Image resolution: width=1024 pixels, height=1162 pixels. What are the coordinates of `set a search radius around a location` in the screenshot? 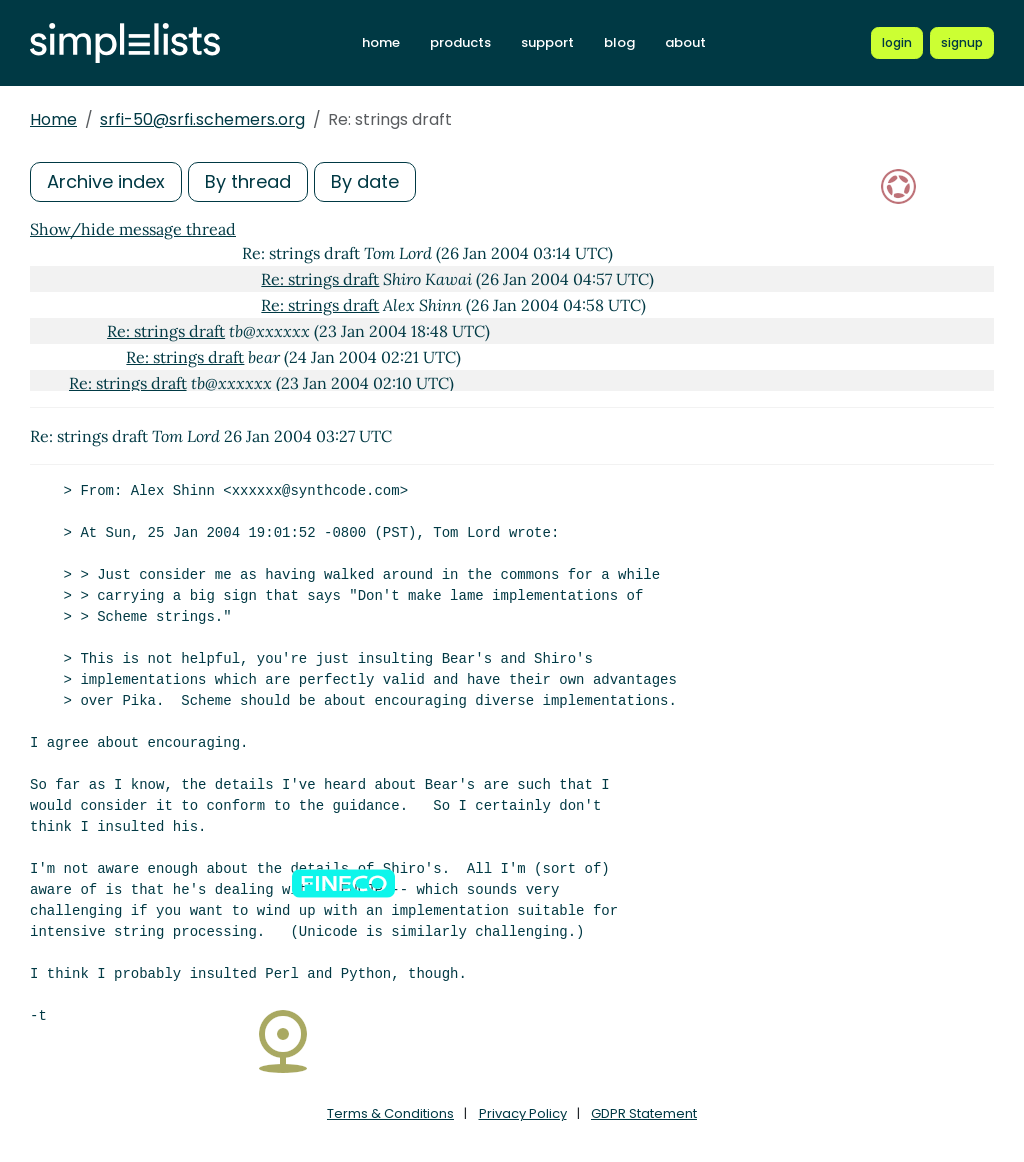 It's located at (283, 1040).